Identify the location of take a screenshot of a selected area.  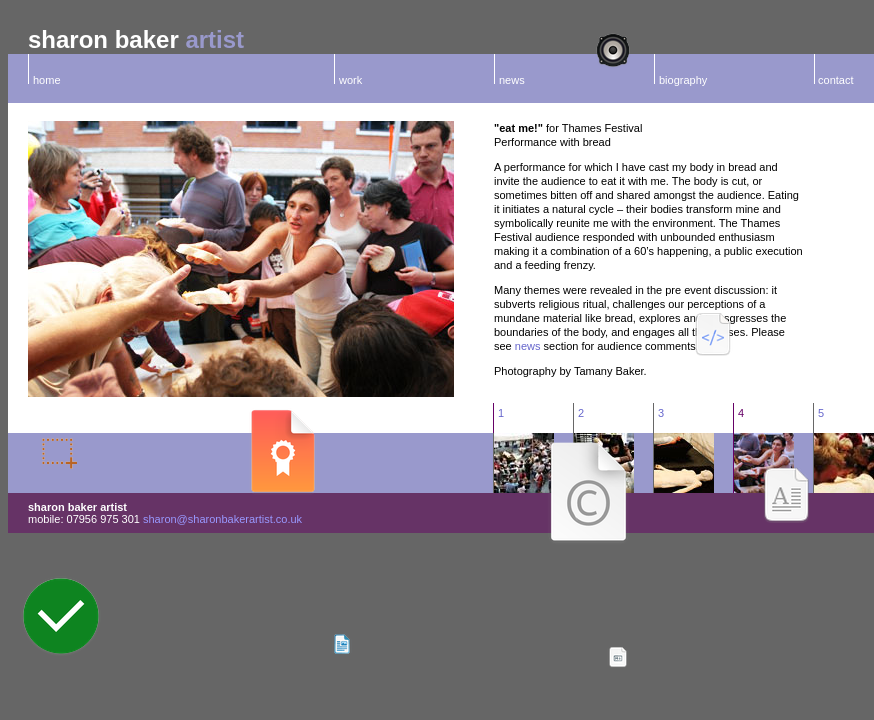
(58, 452).